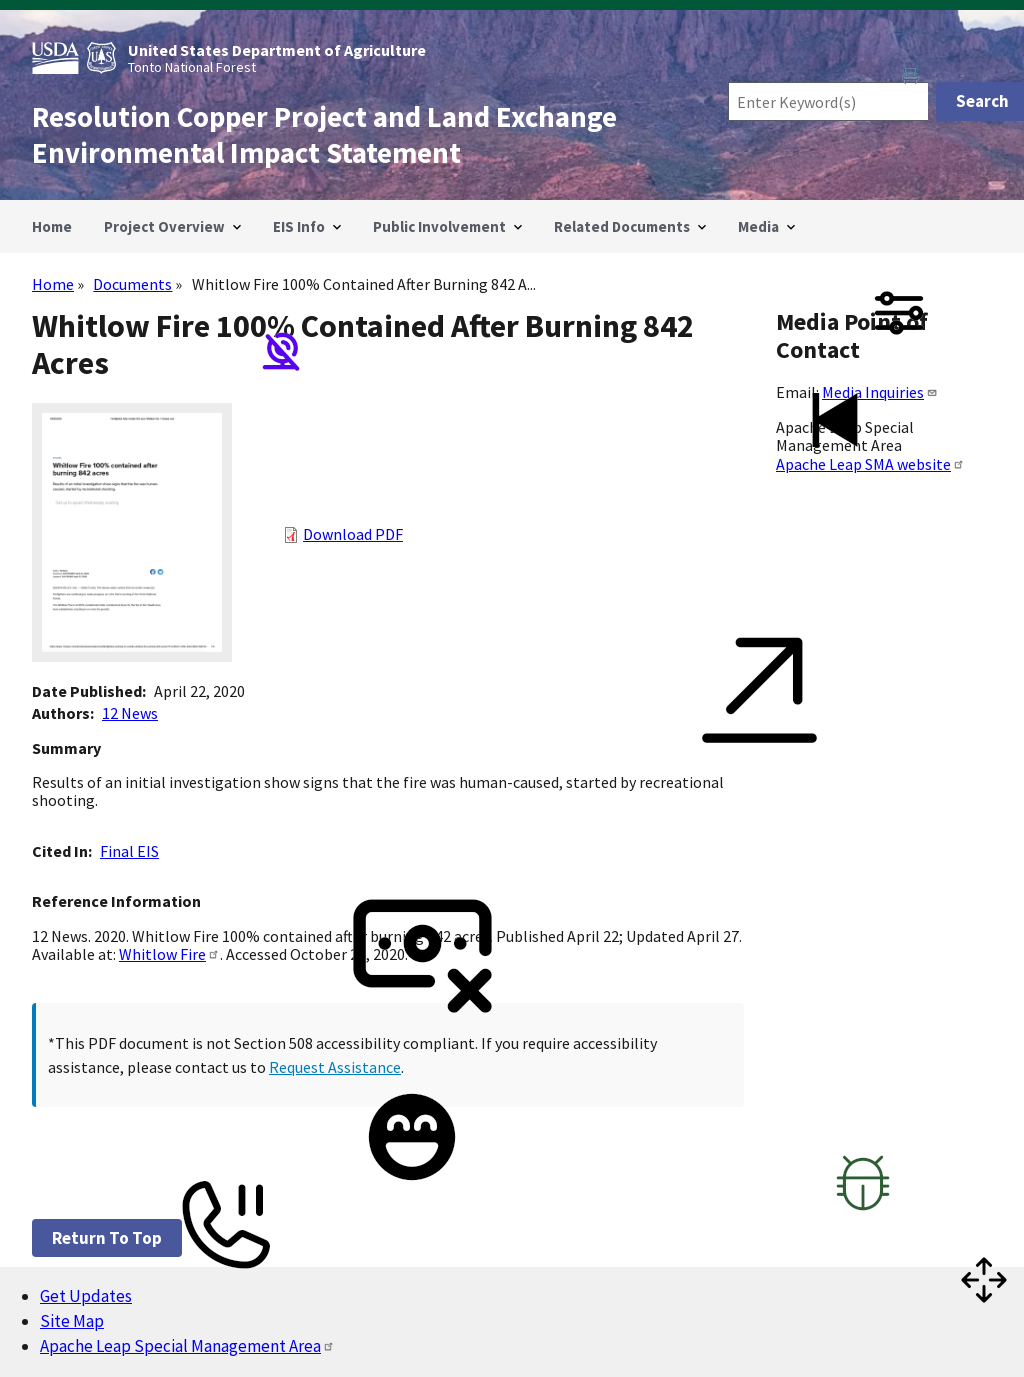 The width and height of the screenshot is (1024, 1377). Describe the element at coordinates (835, 420) in the screenshot. I see `skip to previous track` at that location.